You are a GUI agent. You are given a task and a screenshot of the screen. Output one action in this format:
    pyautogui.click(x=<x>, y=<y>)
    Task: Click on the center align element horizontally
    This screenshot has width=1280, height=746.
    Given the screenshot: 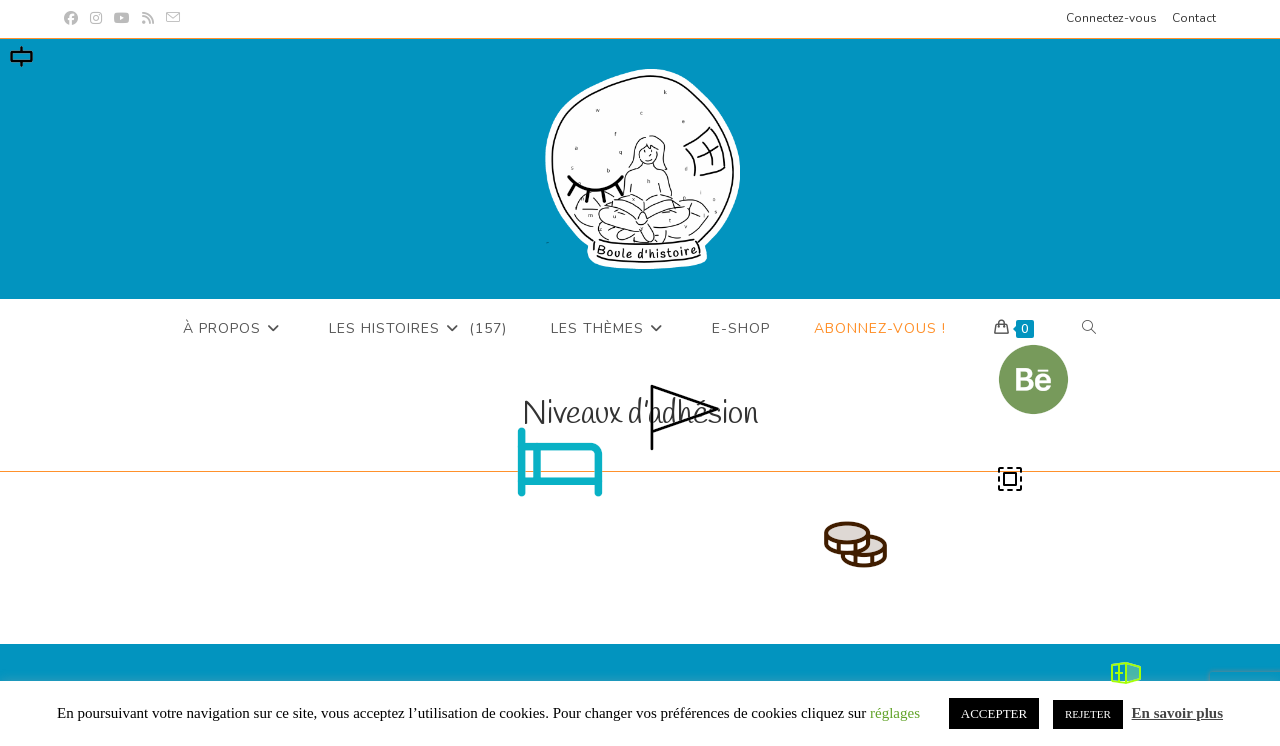 What is the action you would take?
    pyautogui.click(x=21, y=56)
    